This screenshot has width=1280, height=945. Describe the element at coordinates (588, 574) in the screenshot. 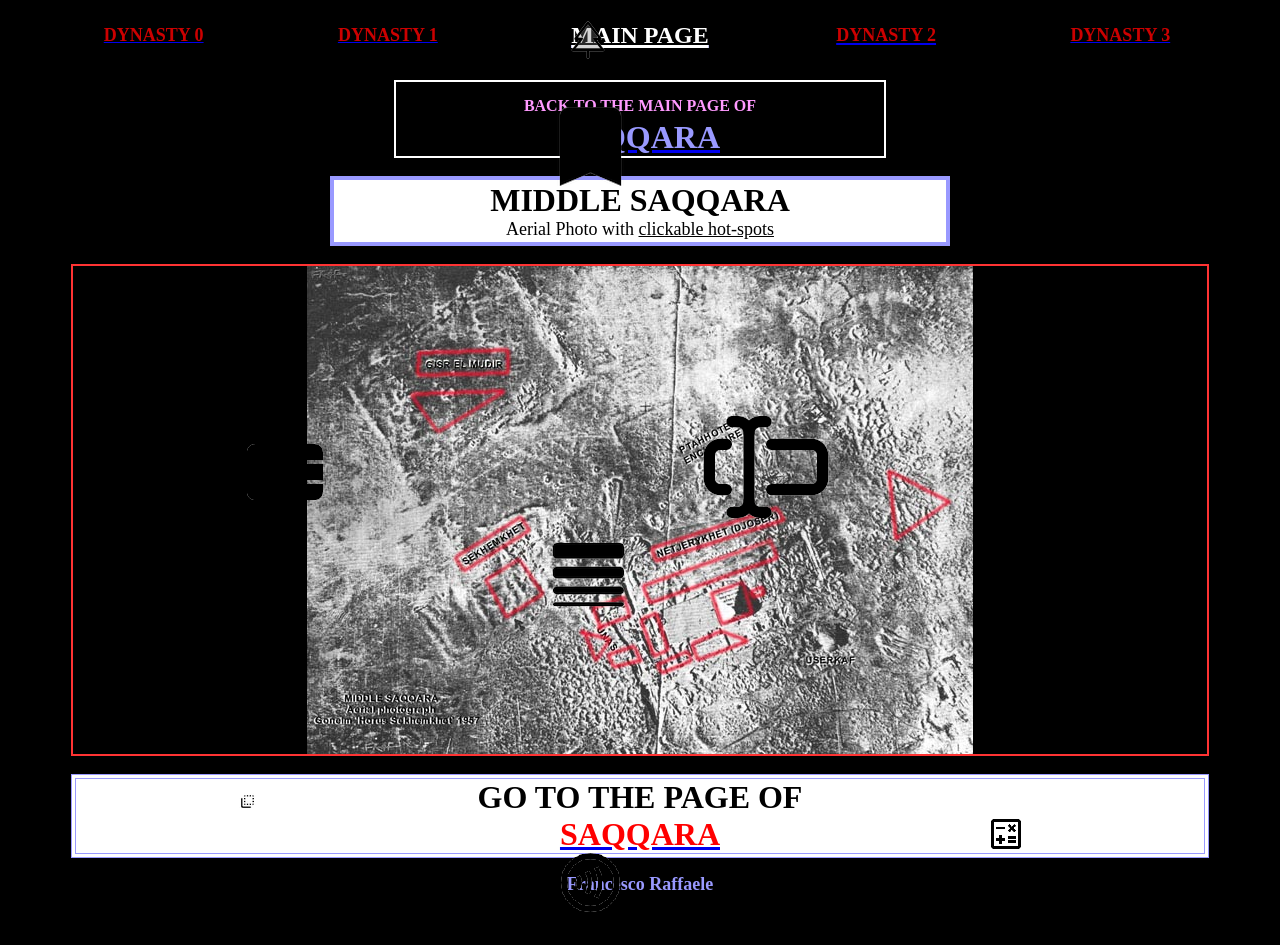

I see `adjust line thickness or stroke weight` at that location.